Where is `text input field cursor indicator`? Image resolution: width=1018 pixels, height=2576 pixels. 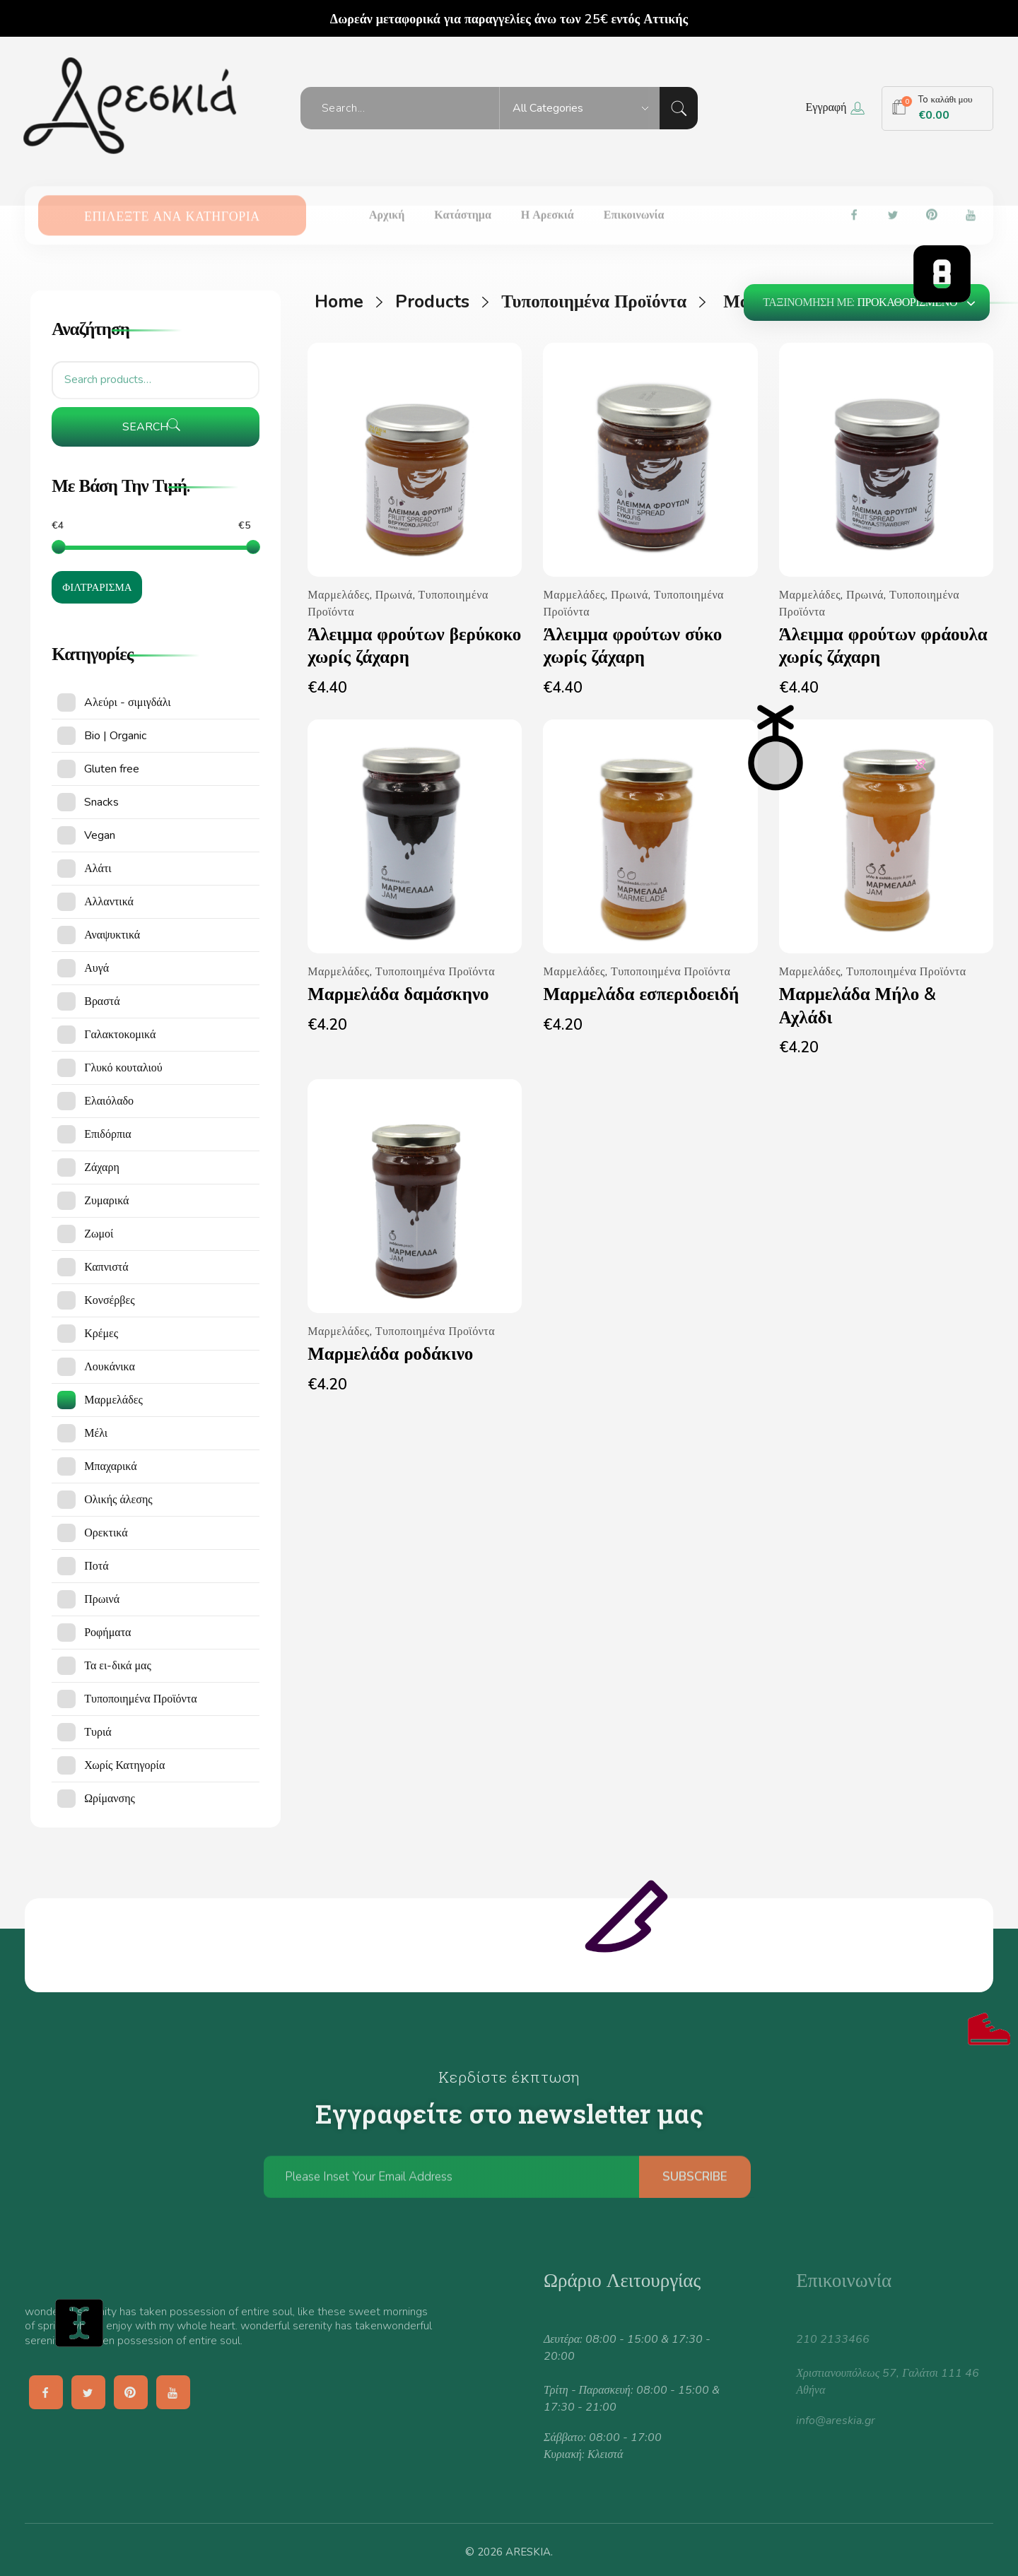 text input field cursor indicator is located at coordinates (79, 2323).